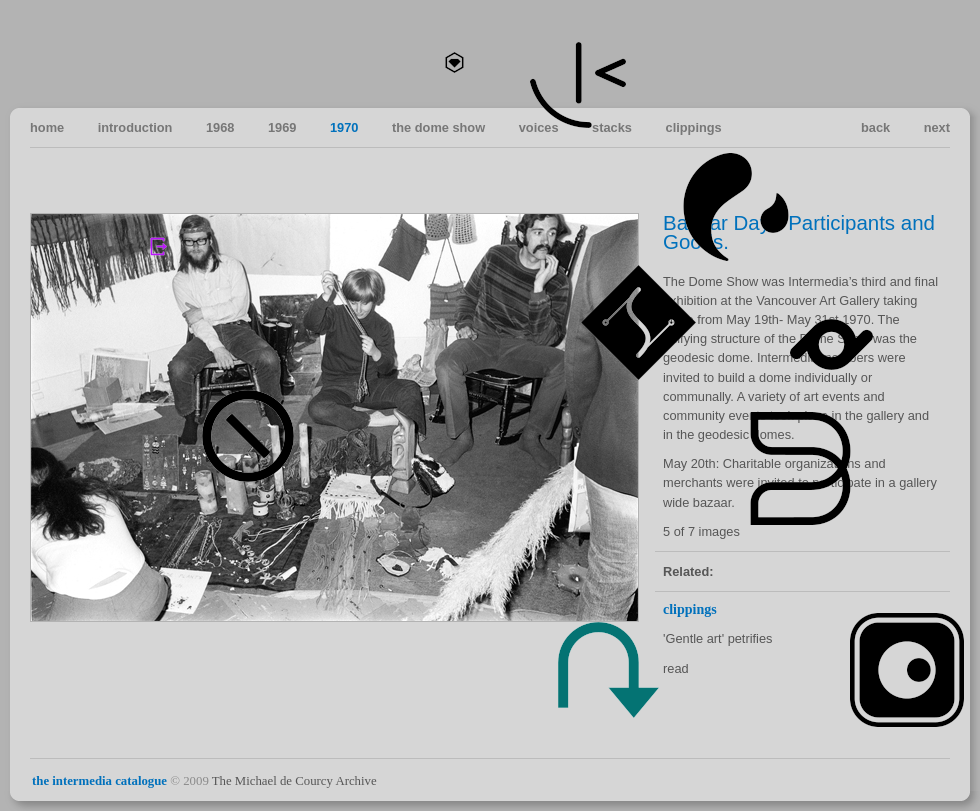 The image size is (980, 811). What do you see at coordinates (157, 246) in the screenshot?
I see `log out of your account` at bounding box center [157, 246].